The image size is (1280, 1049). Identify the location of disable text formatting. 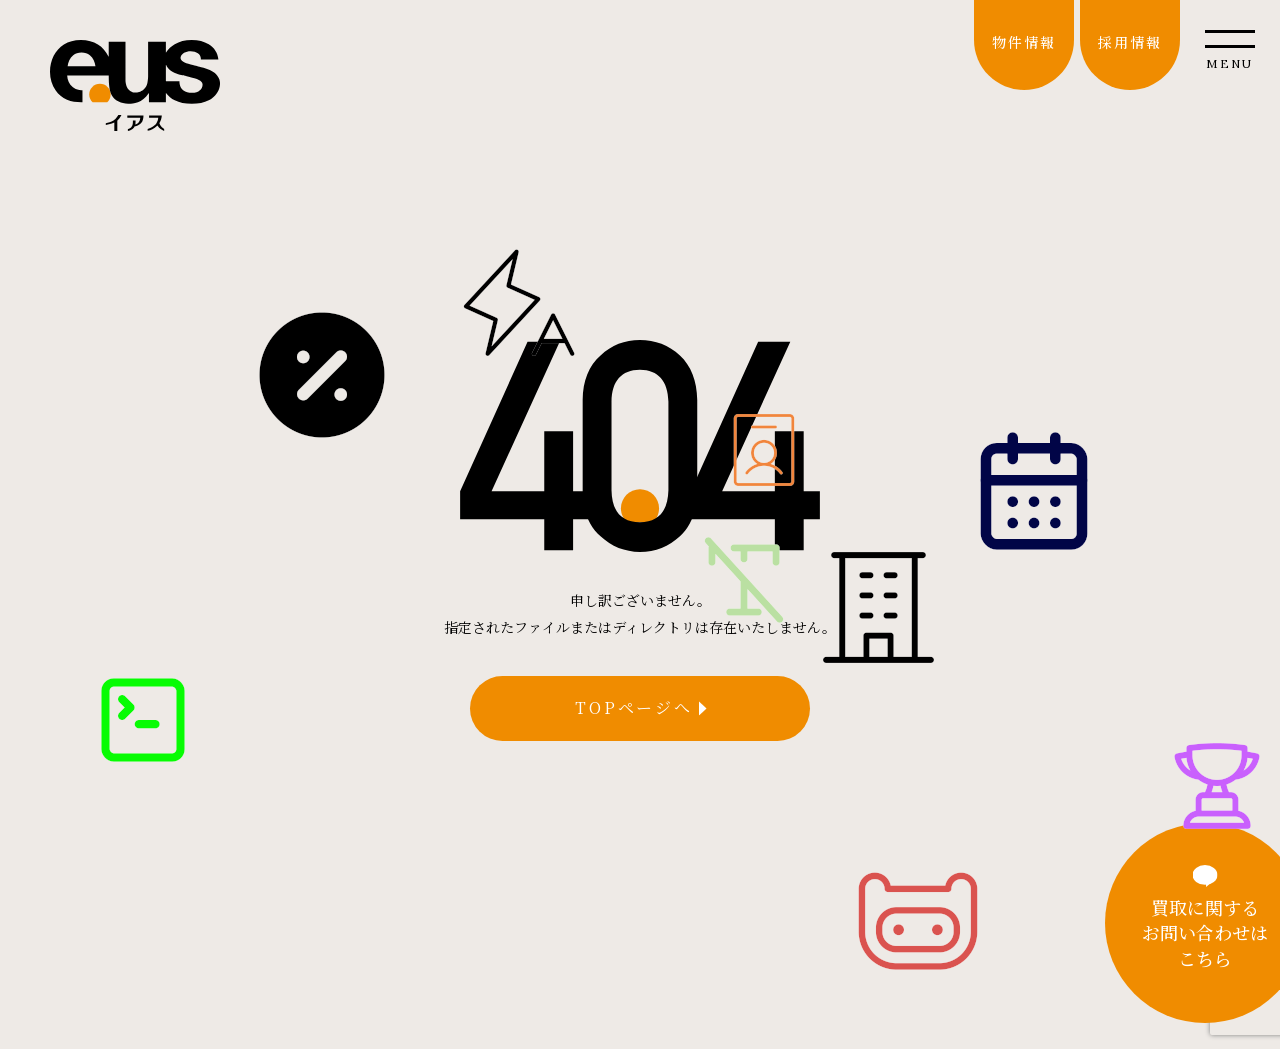
(744, 580).